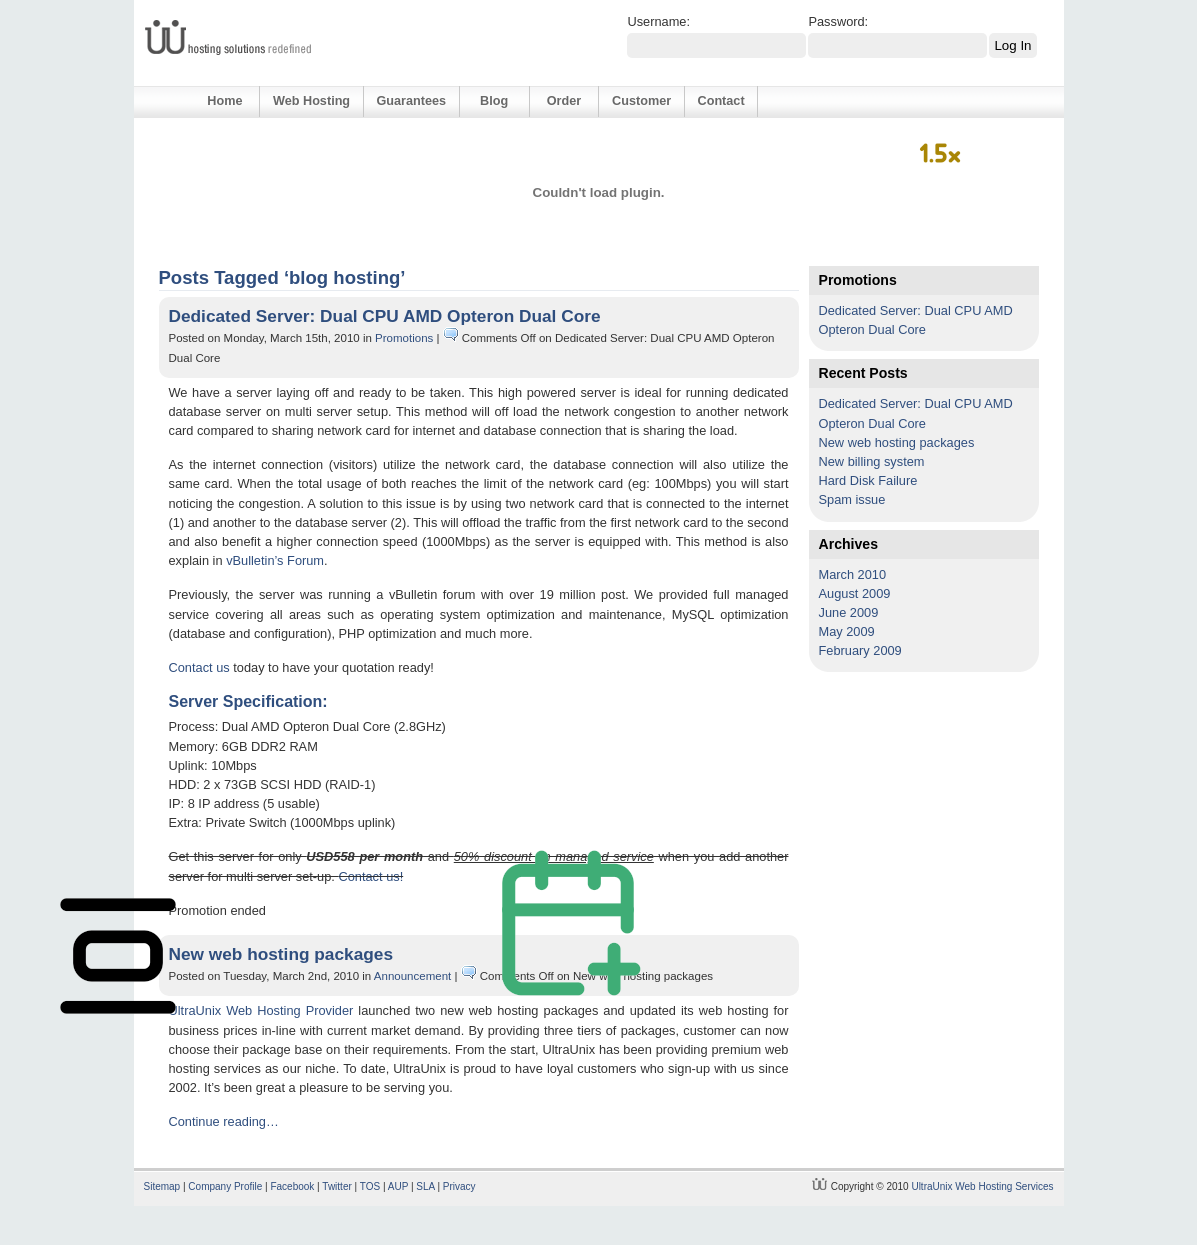  Describe the element at coordinates (941, 153) in the screenshot. I see `set playback speed to 1.5x` at that location.